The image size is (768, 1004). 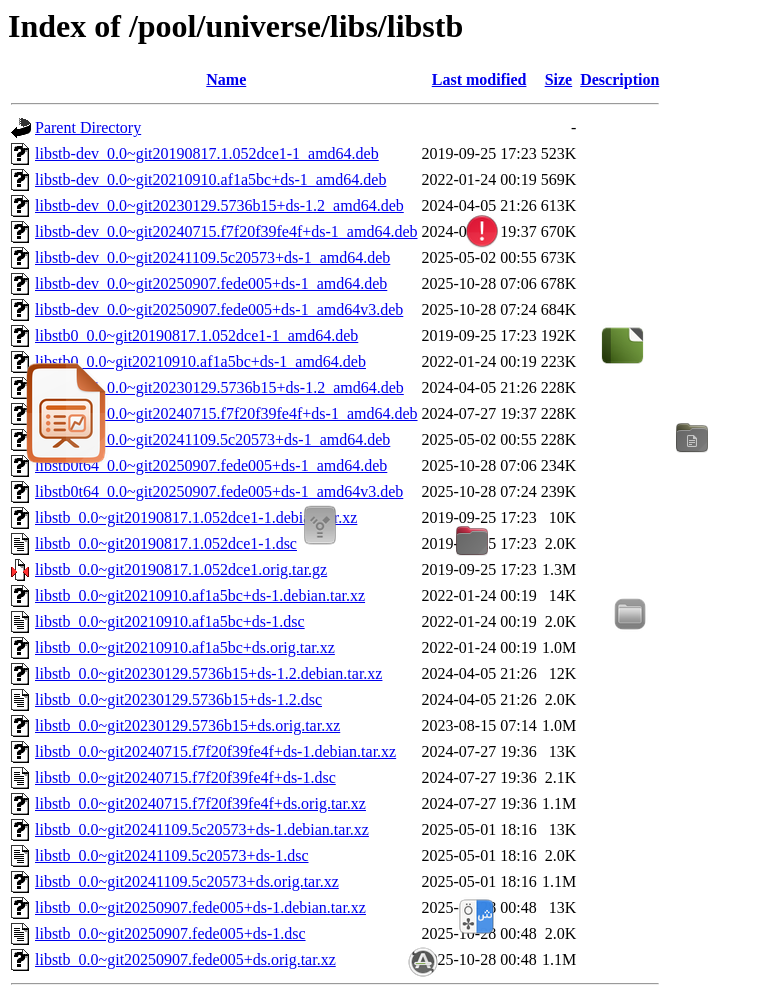 I want to click on open your documents folder, so click(x=692, y=437).